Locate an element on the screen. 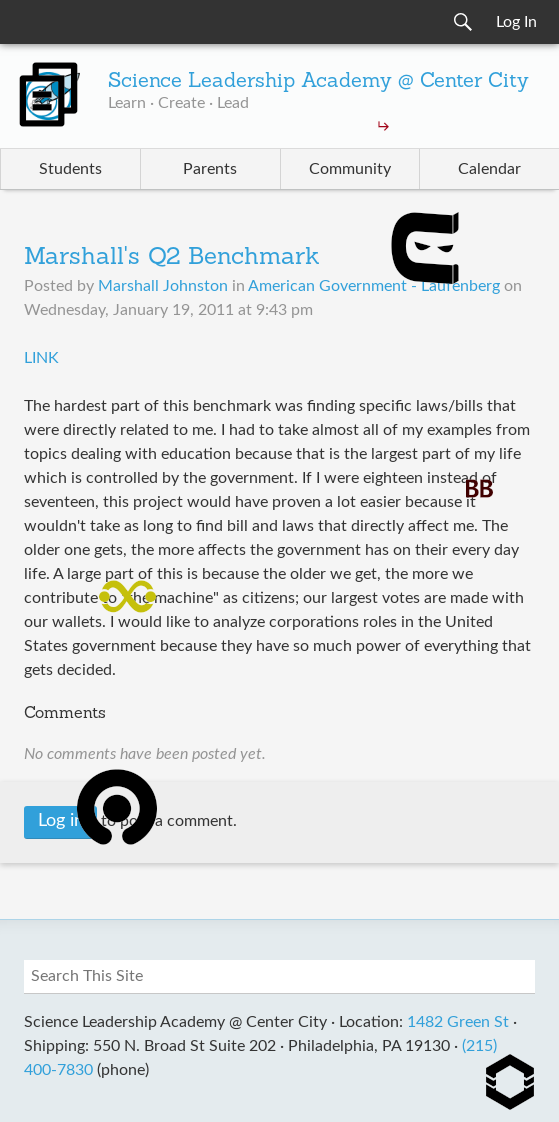  open the gojek app is located at coordinates (117, 807).